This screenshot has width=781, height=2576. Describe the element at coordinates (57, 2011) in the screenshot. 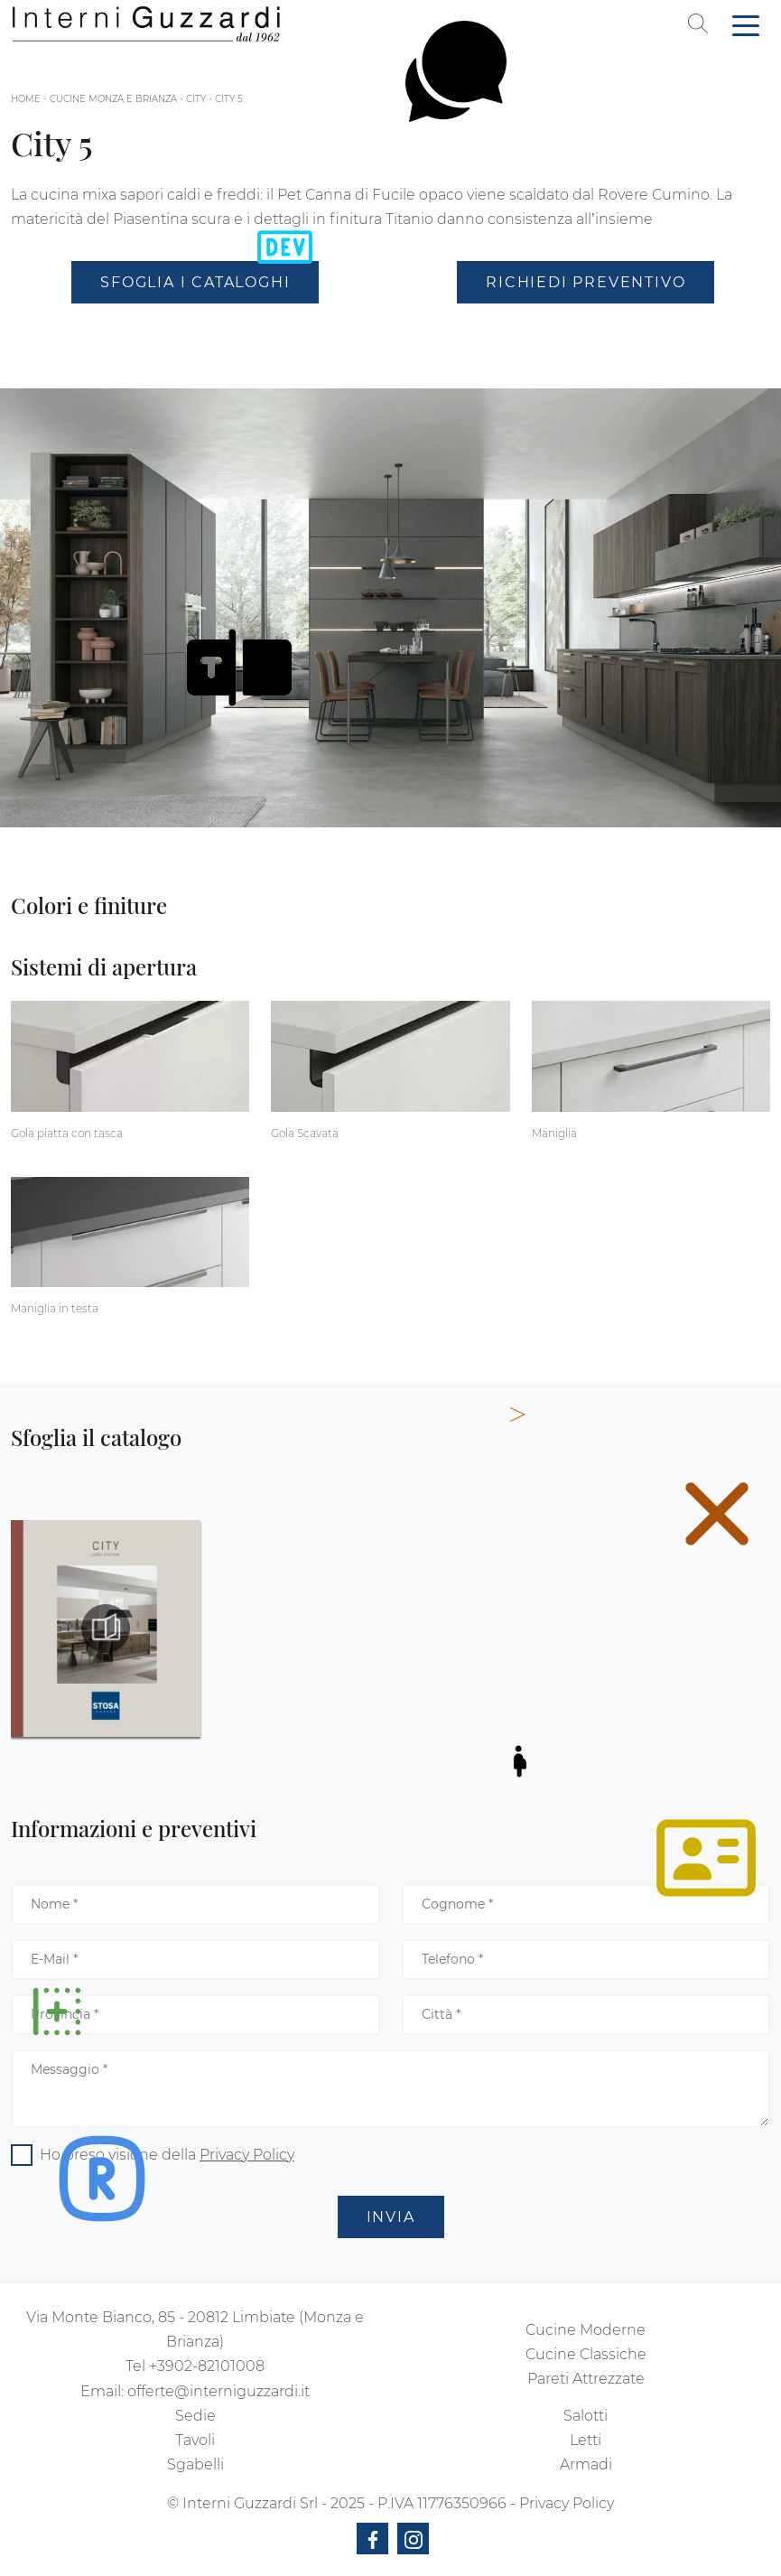

I see `add a left border to selected element` at that location.